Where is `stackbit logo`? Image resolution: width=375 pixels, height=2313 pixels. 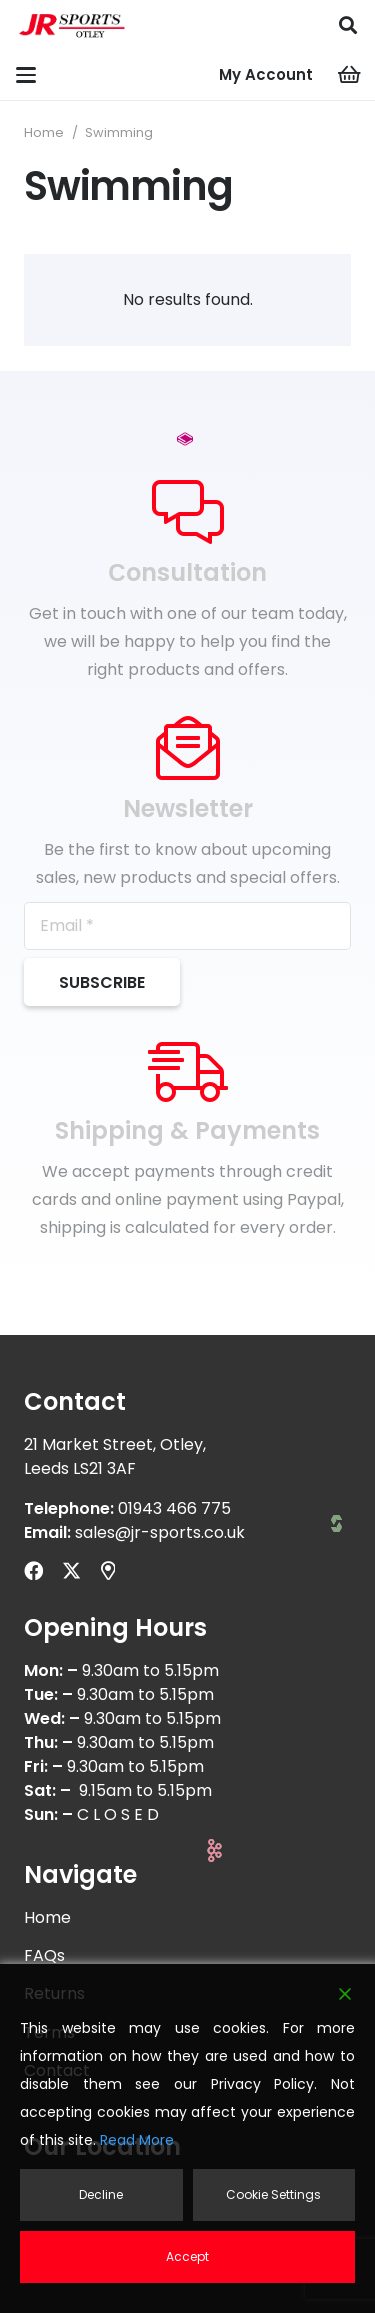
stackbit logo is located at coordinates (185, 439).